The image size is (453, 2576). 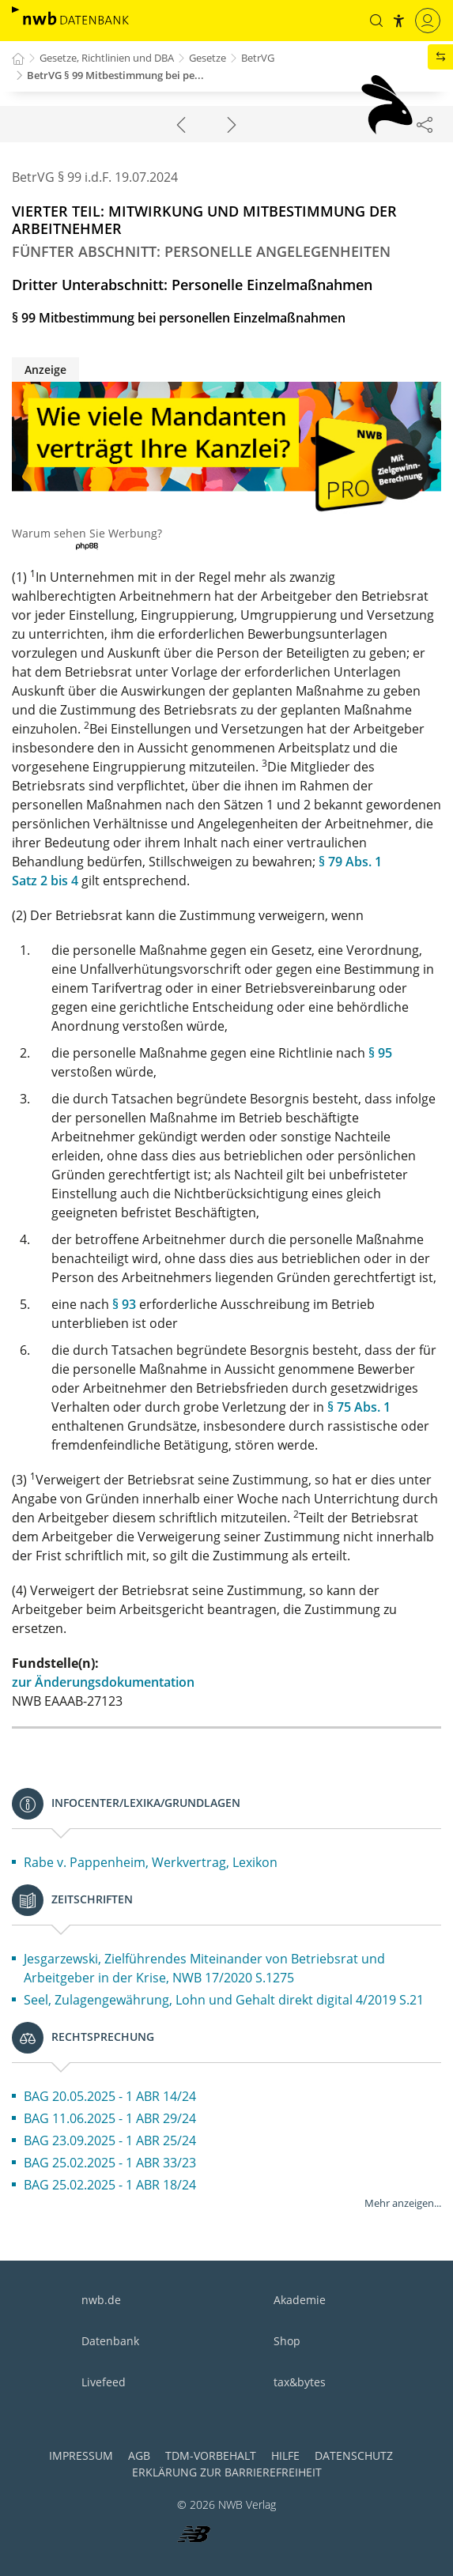 I want to click on New Balance brand logo, so click(x=194, y=2534).